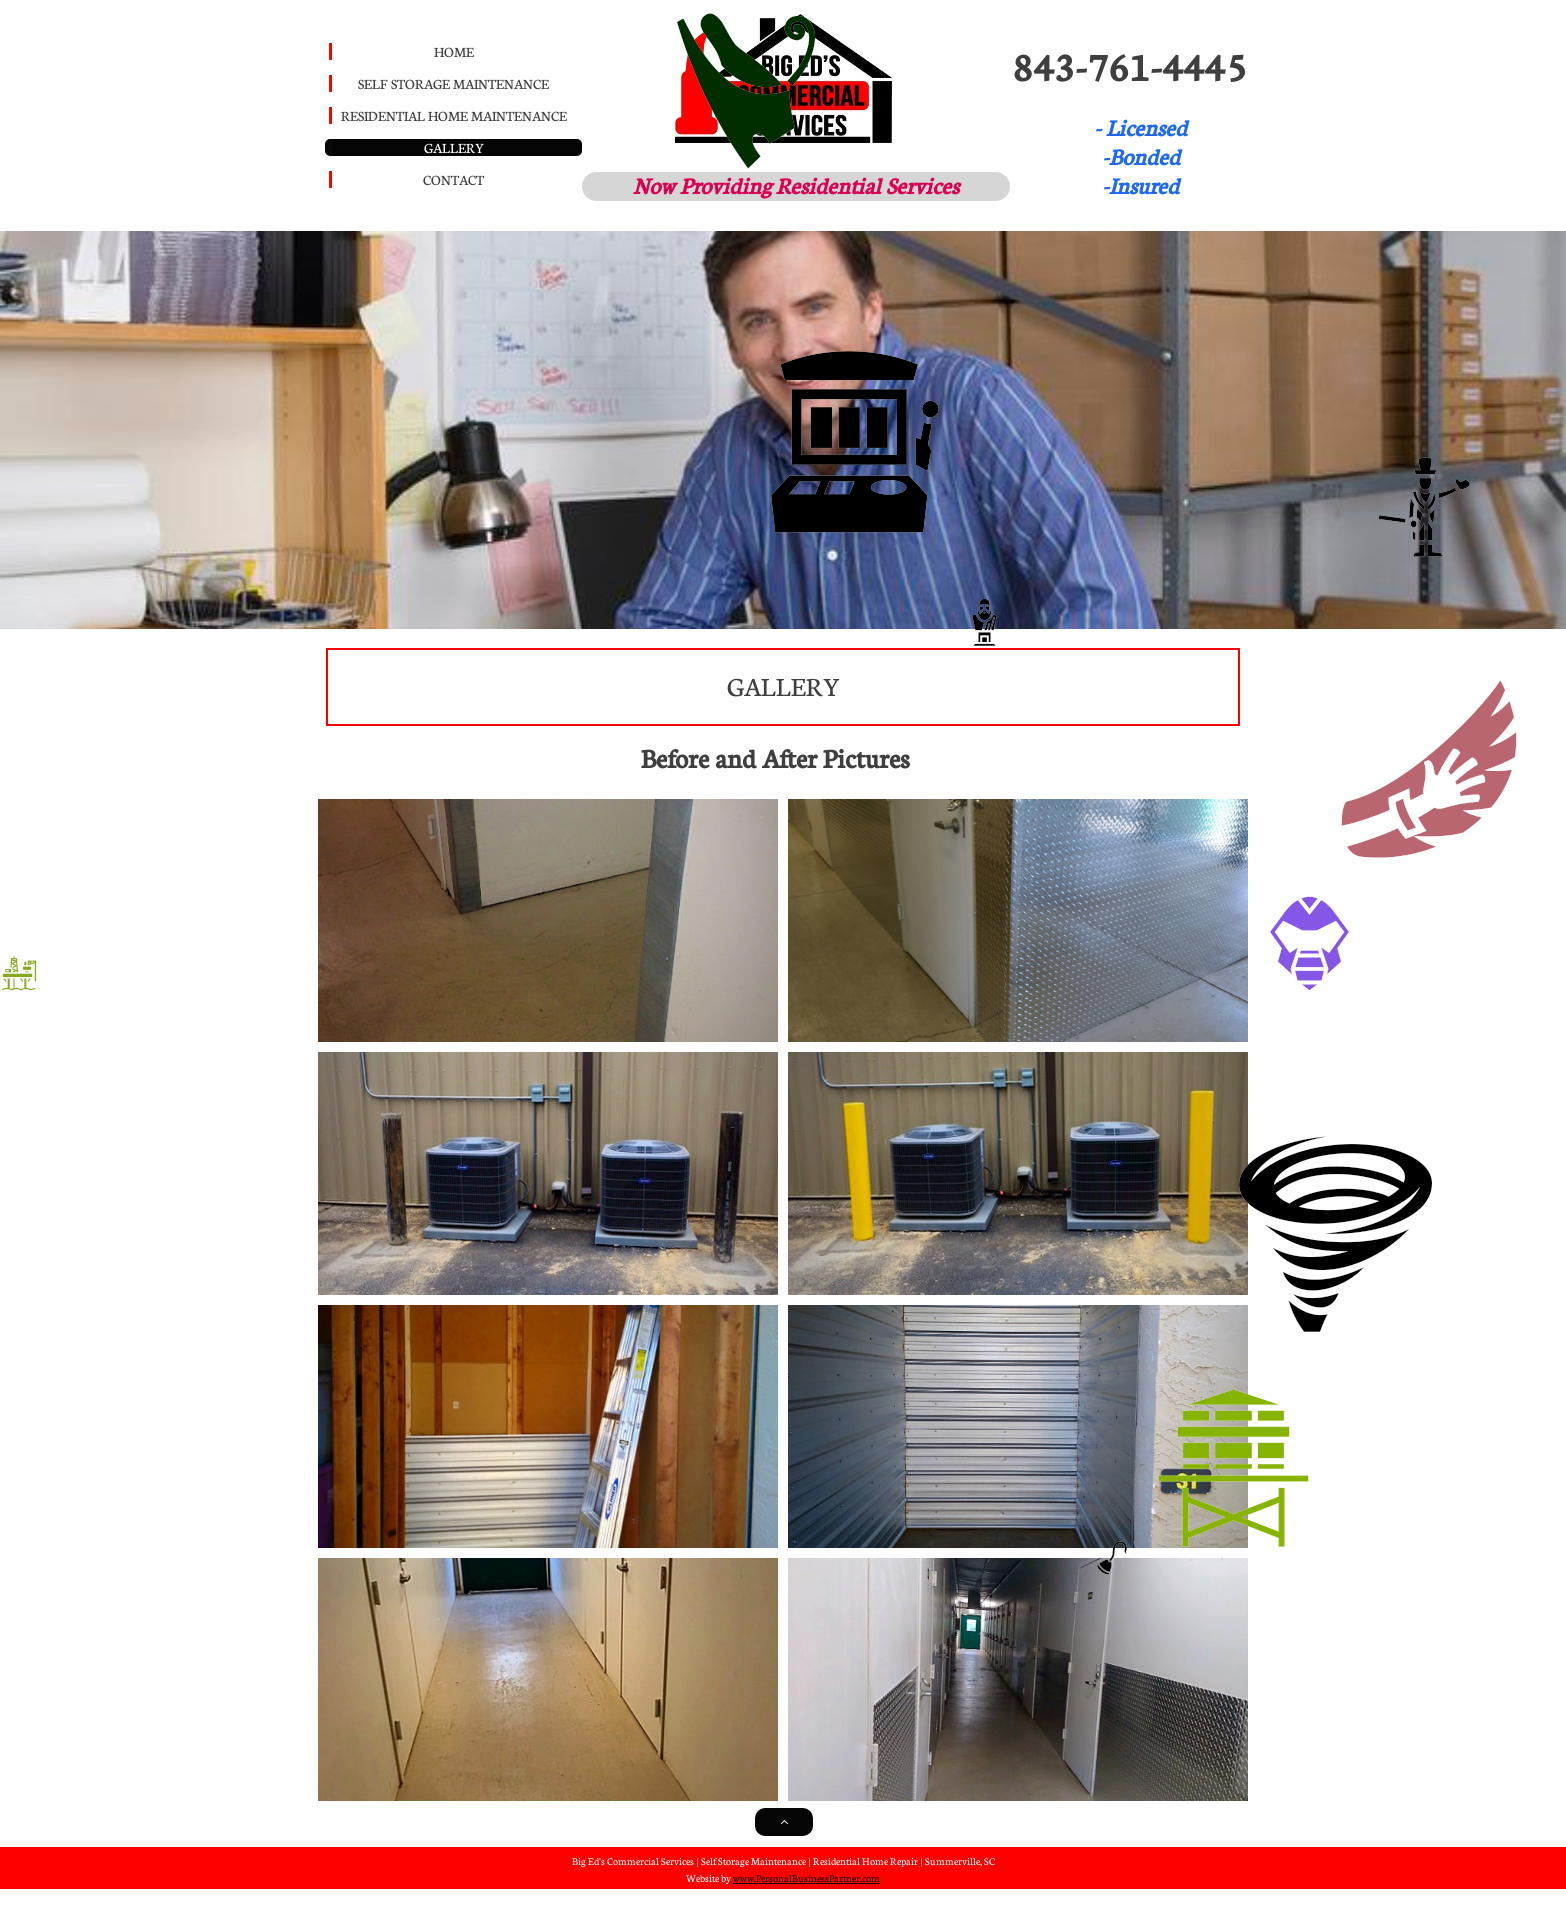 This screenshot has width=1566, height=1905. What do you see at coordinates (19, 973) in the screenshot?
I see `view offshore drilling operations` at bounding box center [19, 973].